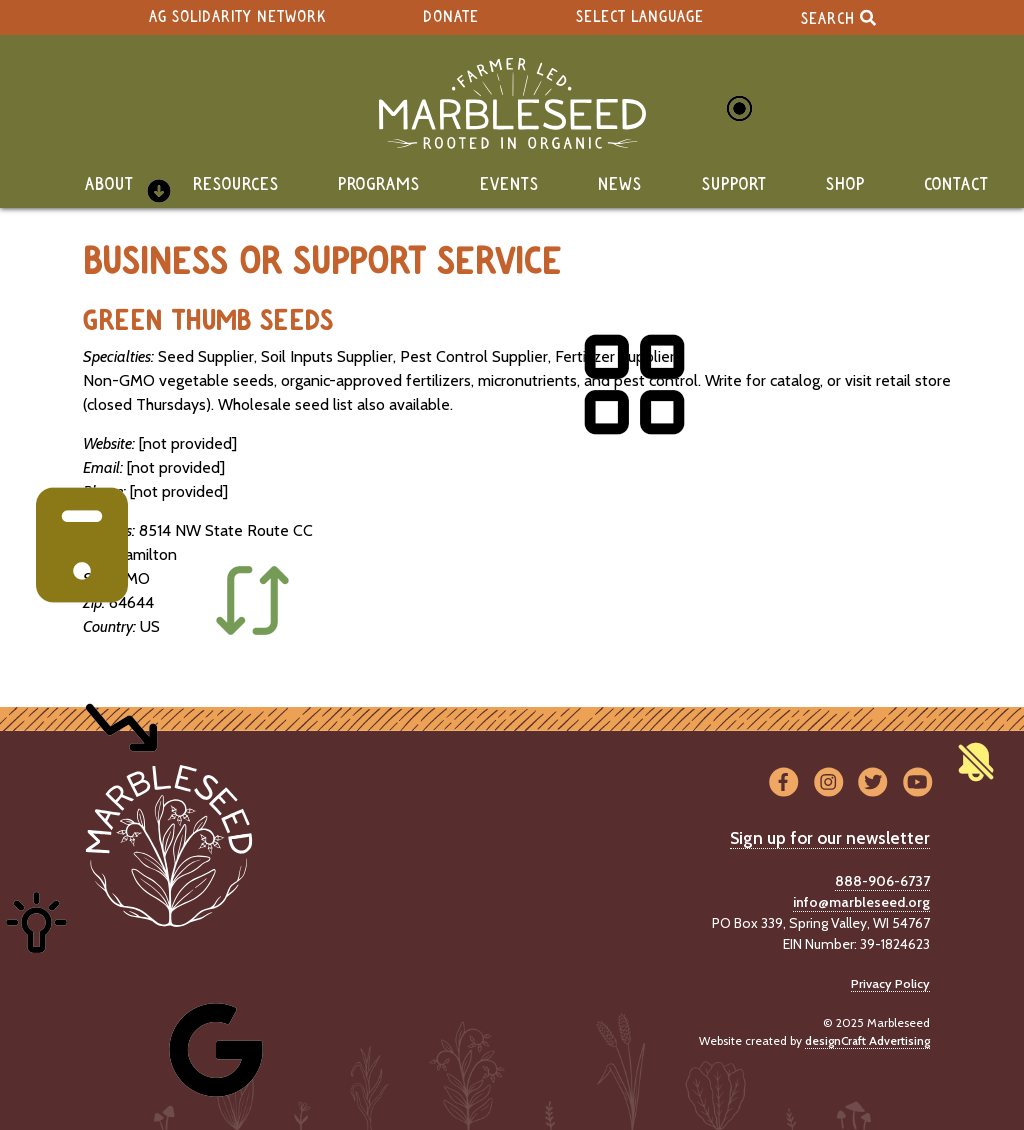 The height and width of the screenshot is (1130, 1024). I want to click on mute notifications, so click(976, 762).